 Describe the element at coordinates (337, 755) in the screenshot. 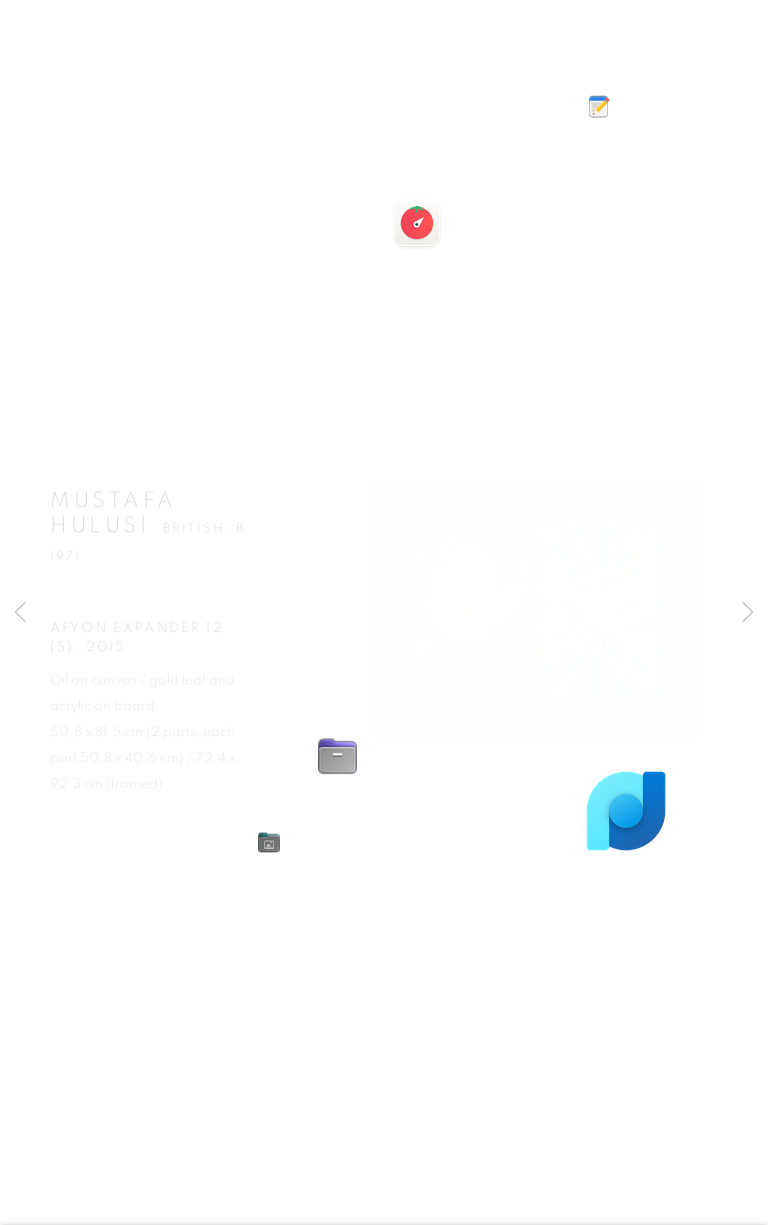

I see `open the files application` at that location.